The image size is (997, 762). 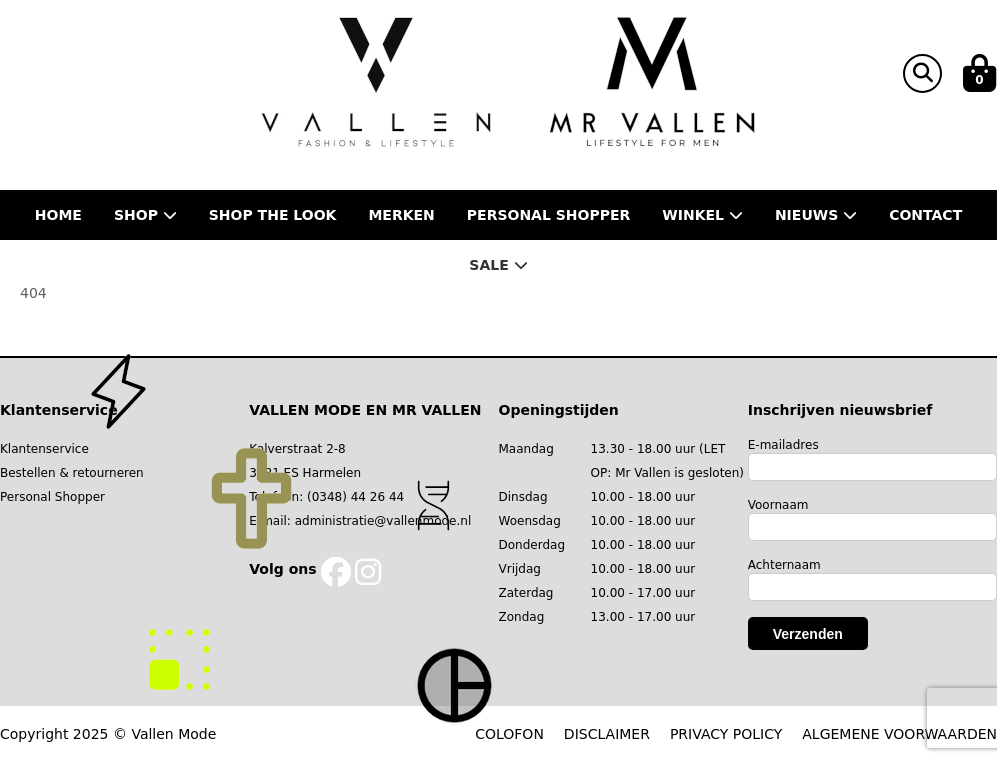 What do you see at coordinates (179, 659) in the screenshot?
I see `align content to bottom-left corner` at bounding box center [179, 659].